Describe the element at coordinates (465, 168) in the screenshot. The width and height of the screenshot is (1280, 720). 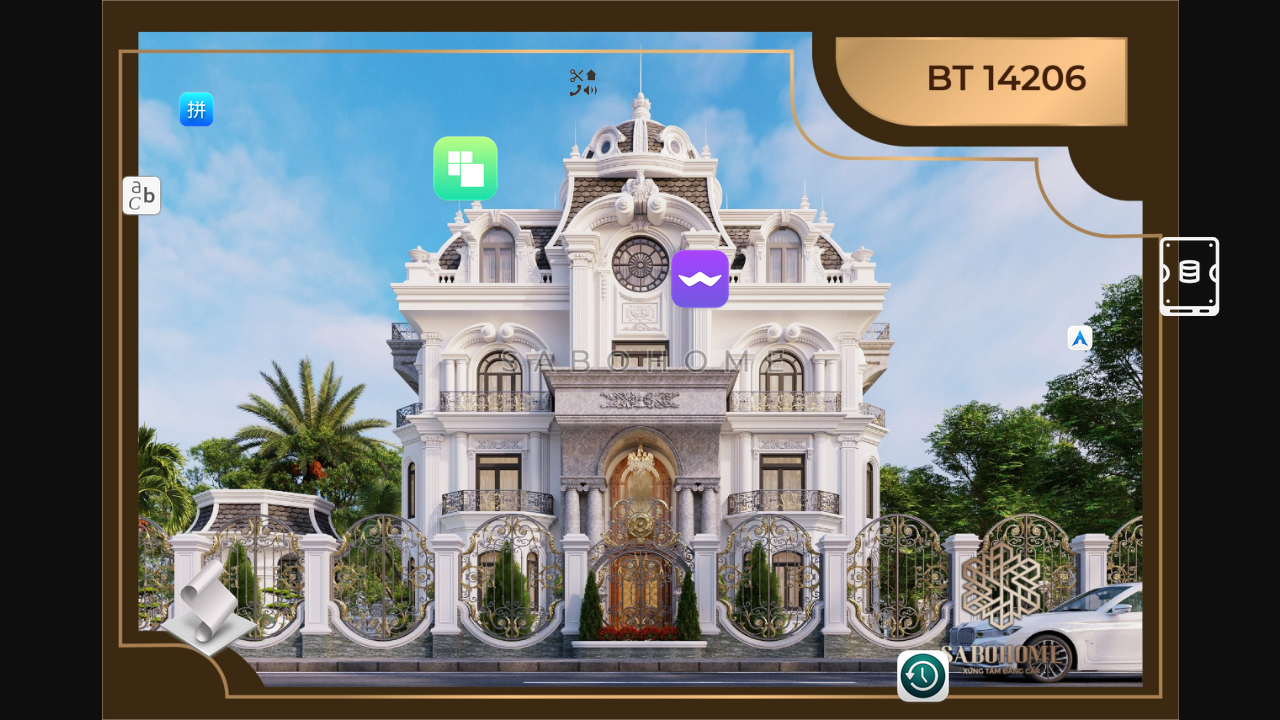
I see `open window tiling and arrangement controls` at that location.